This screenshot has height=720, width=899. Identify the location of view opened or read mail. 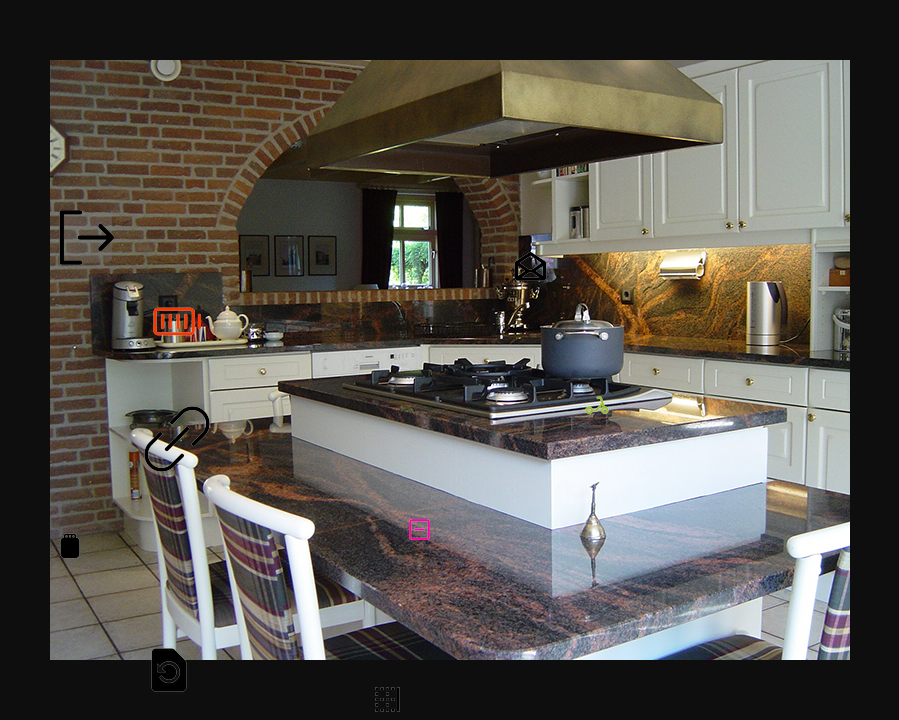
(530, 267).